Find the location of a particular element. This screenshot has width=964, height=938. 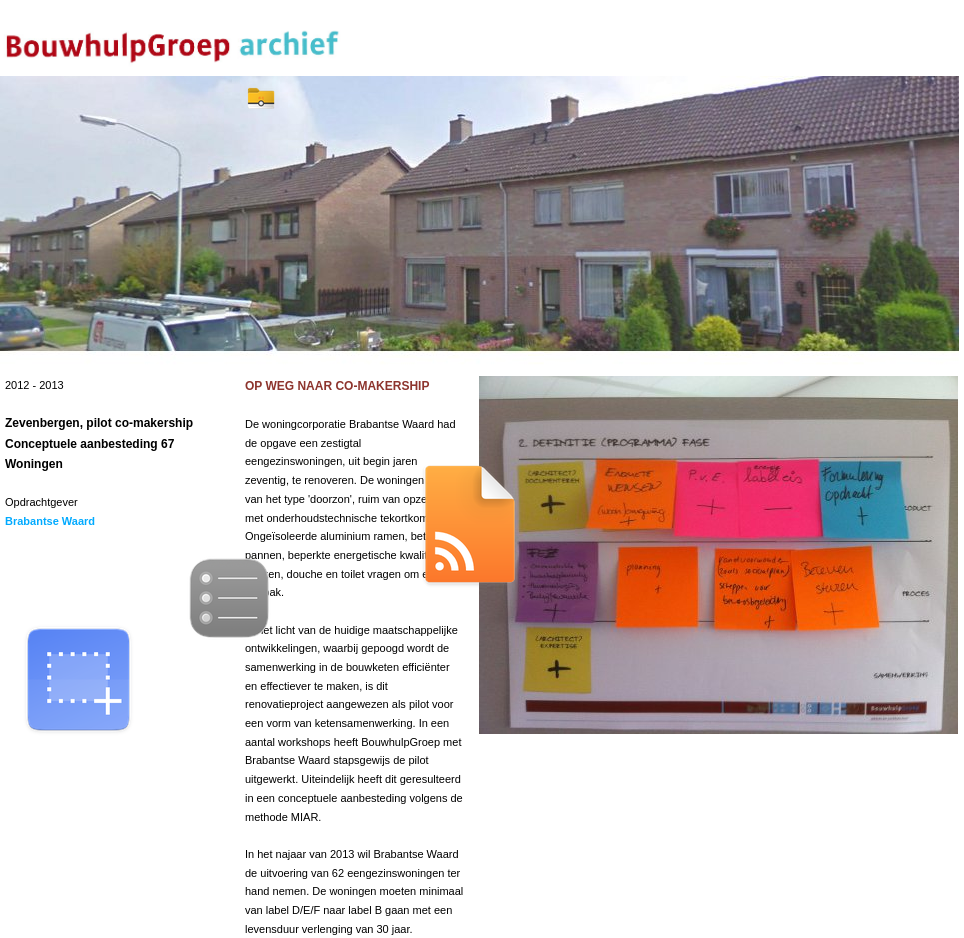

take a screenshot is located at coordinates (78, 679).